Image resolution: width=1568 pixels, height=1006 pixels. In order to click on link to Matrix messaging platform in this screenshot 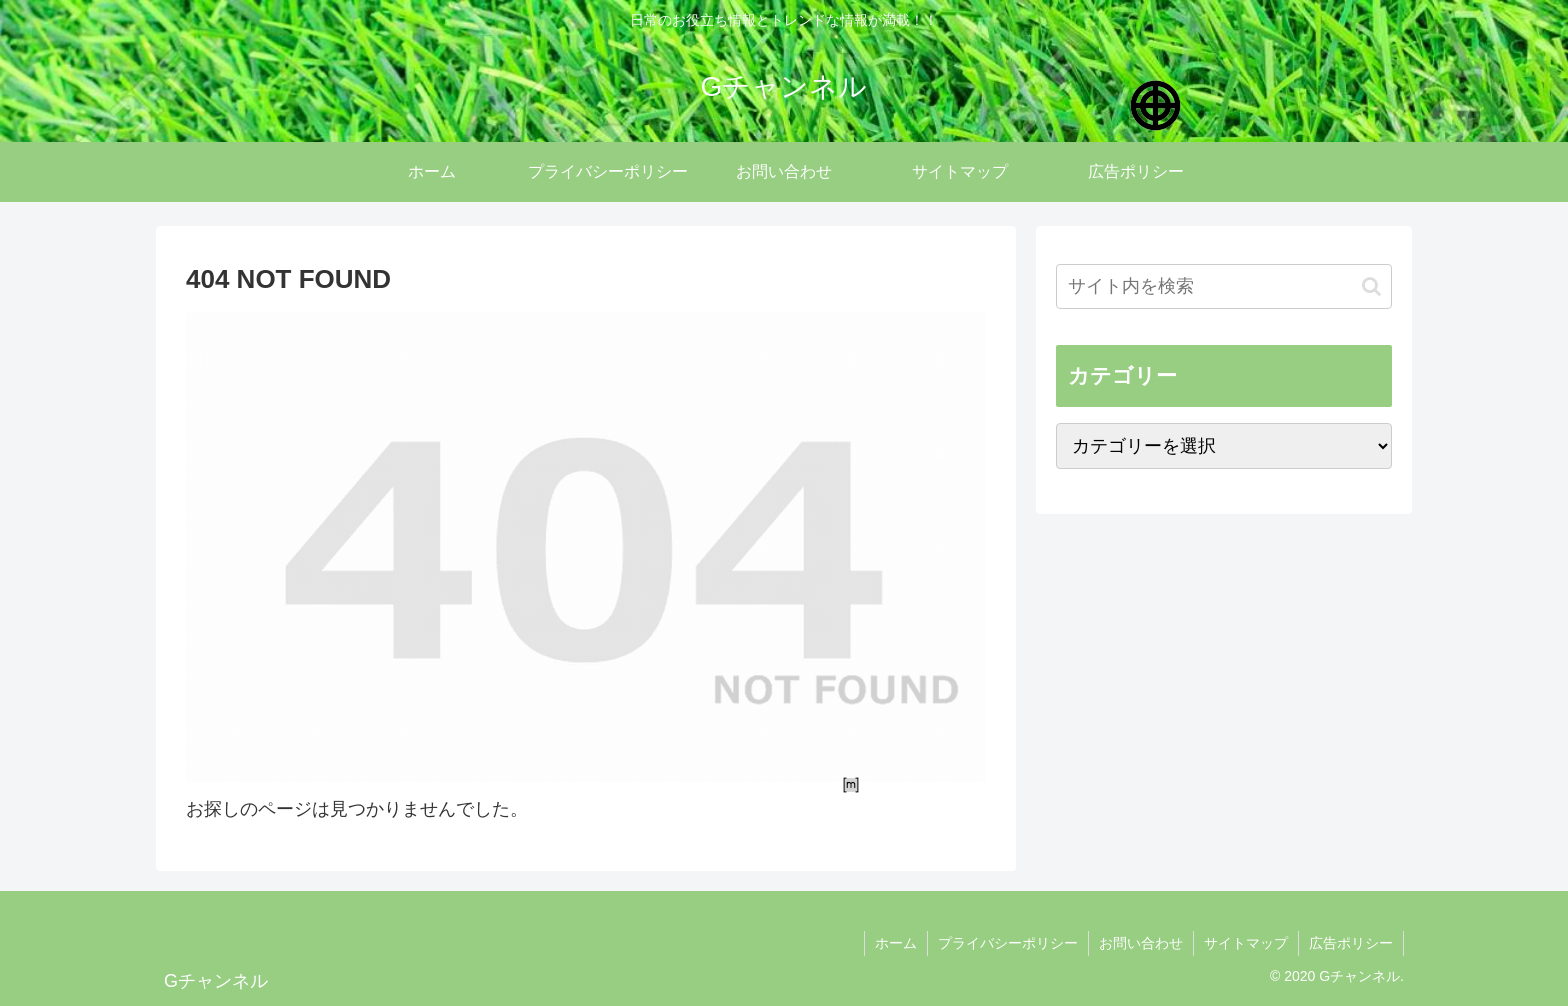, I will do `click(851, 785)`.